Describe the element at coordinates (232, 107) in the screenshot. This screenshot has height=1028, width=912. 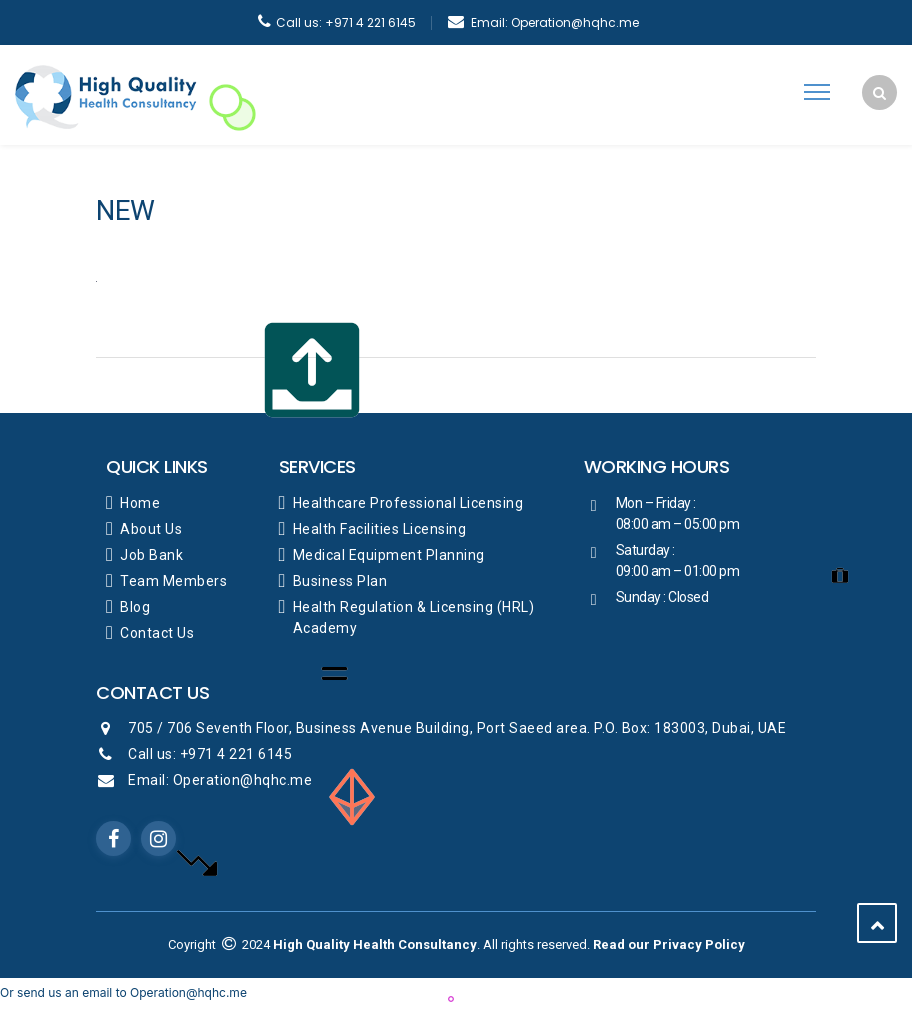
I see `subtract or remove a shape from selection` at that location.